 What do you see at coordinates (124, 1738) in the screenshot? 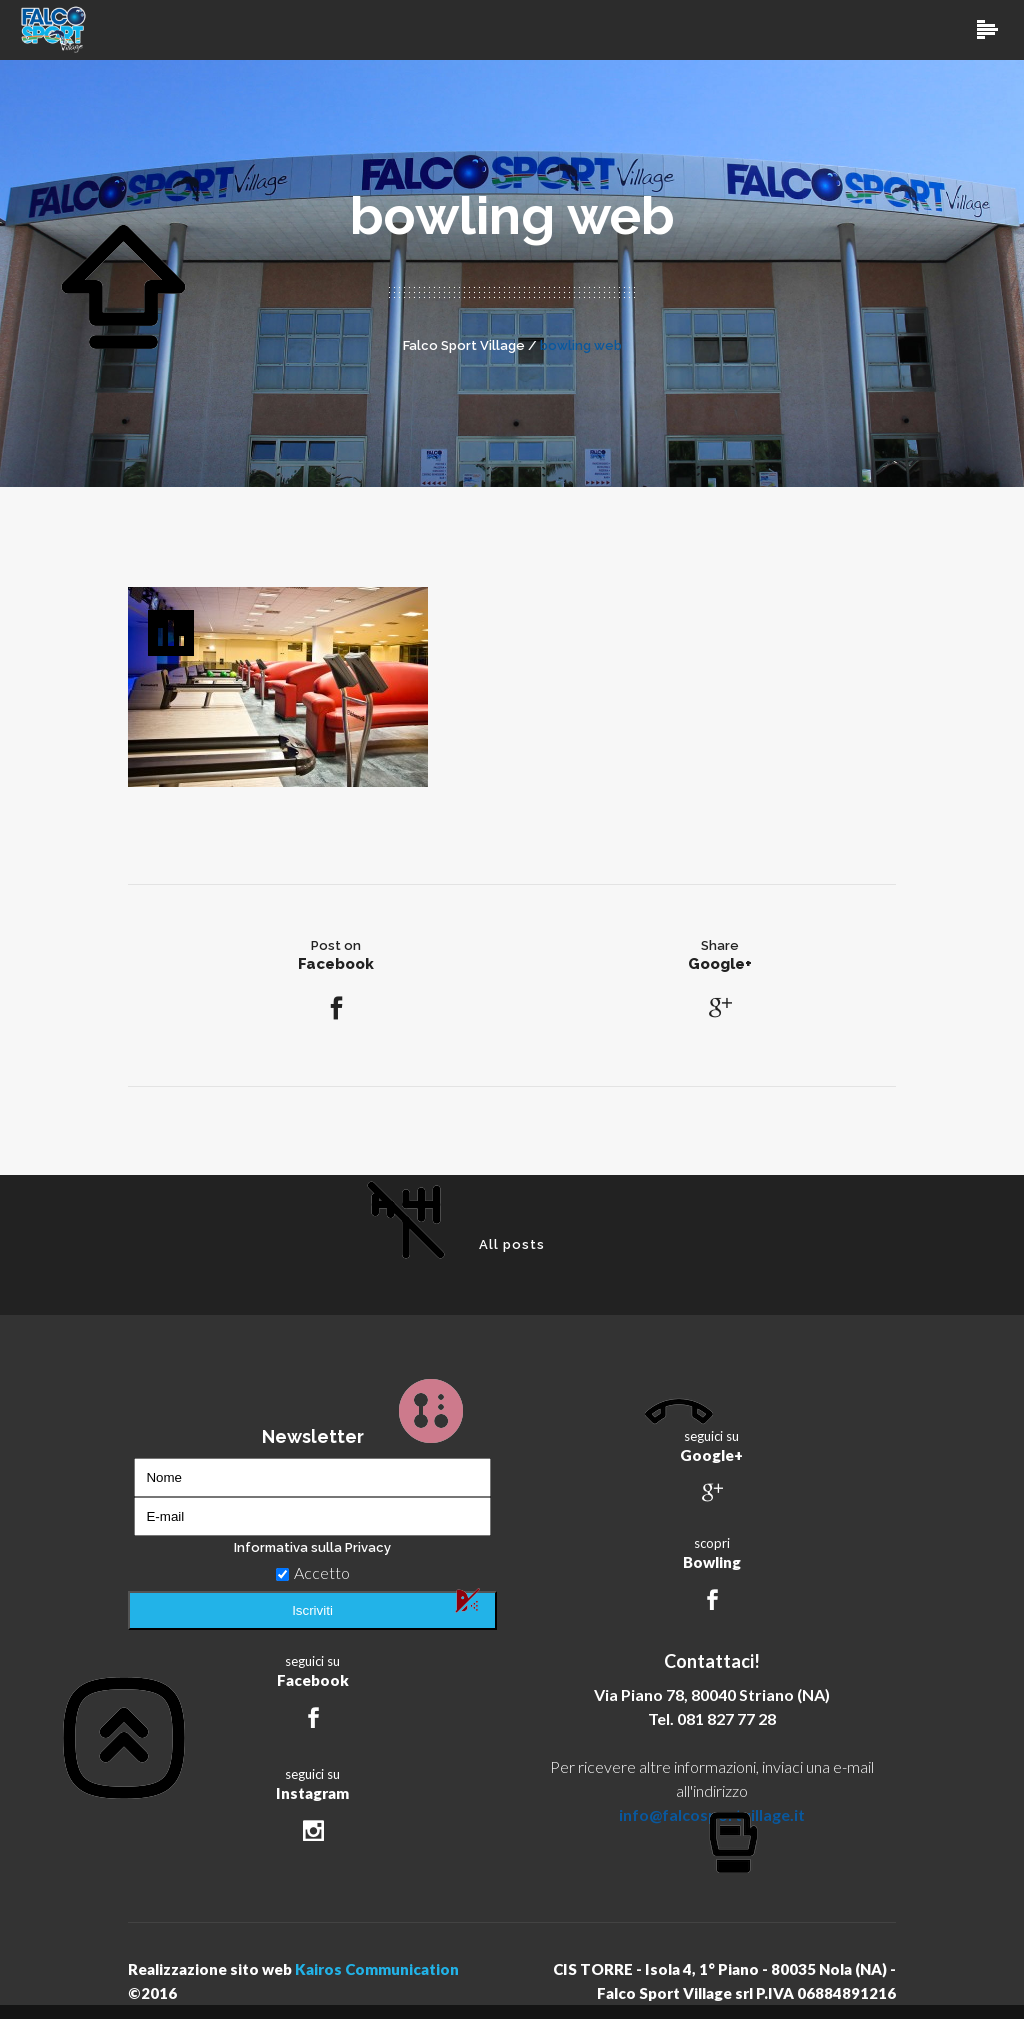
I see `scroll to top of page` at bounding box center [124, 1738].